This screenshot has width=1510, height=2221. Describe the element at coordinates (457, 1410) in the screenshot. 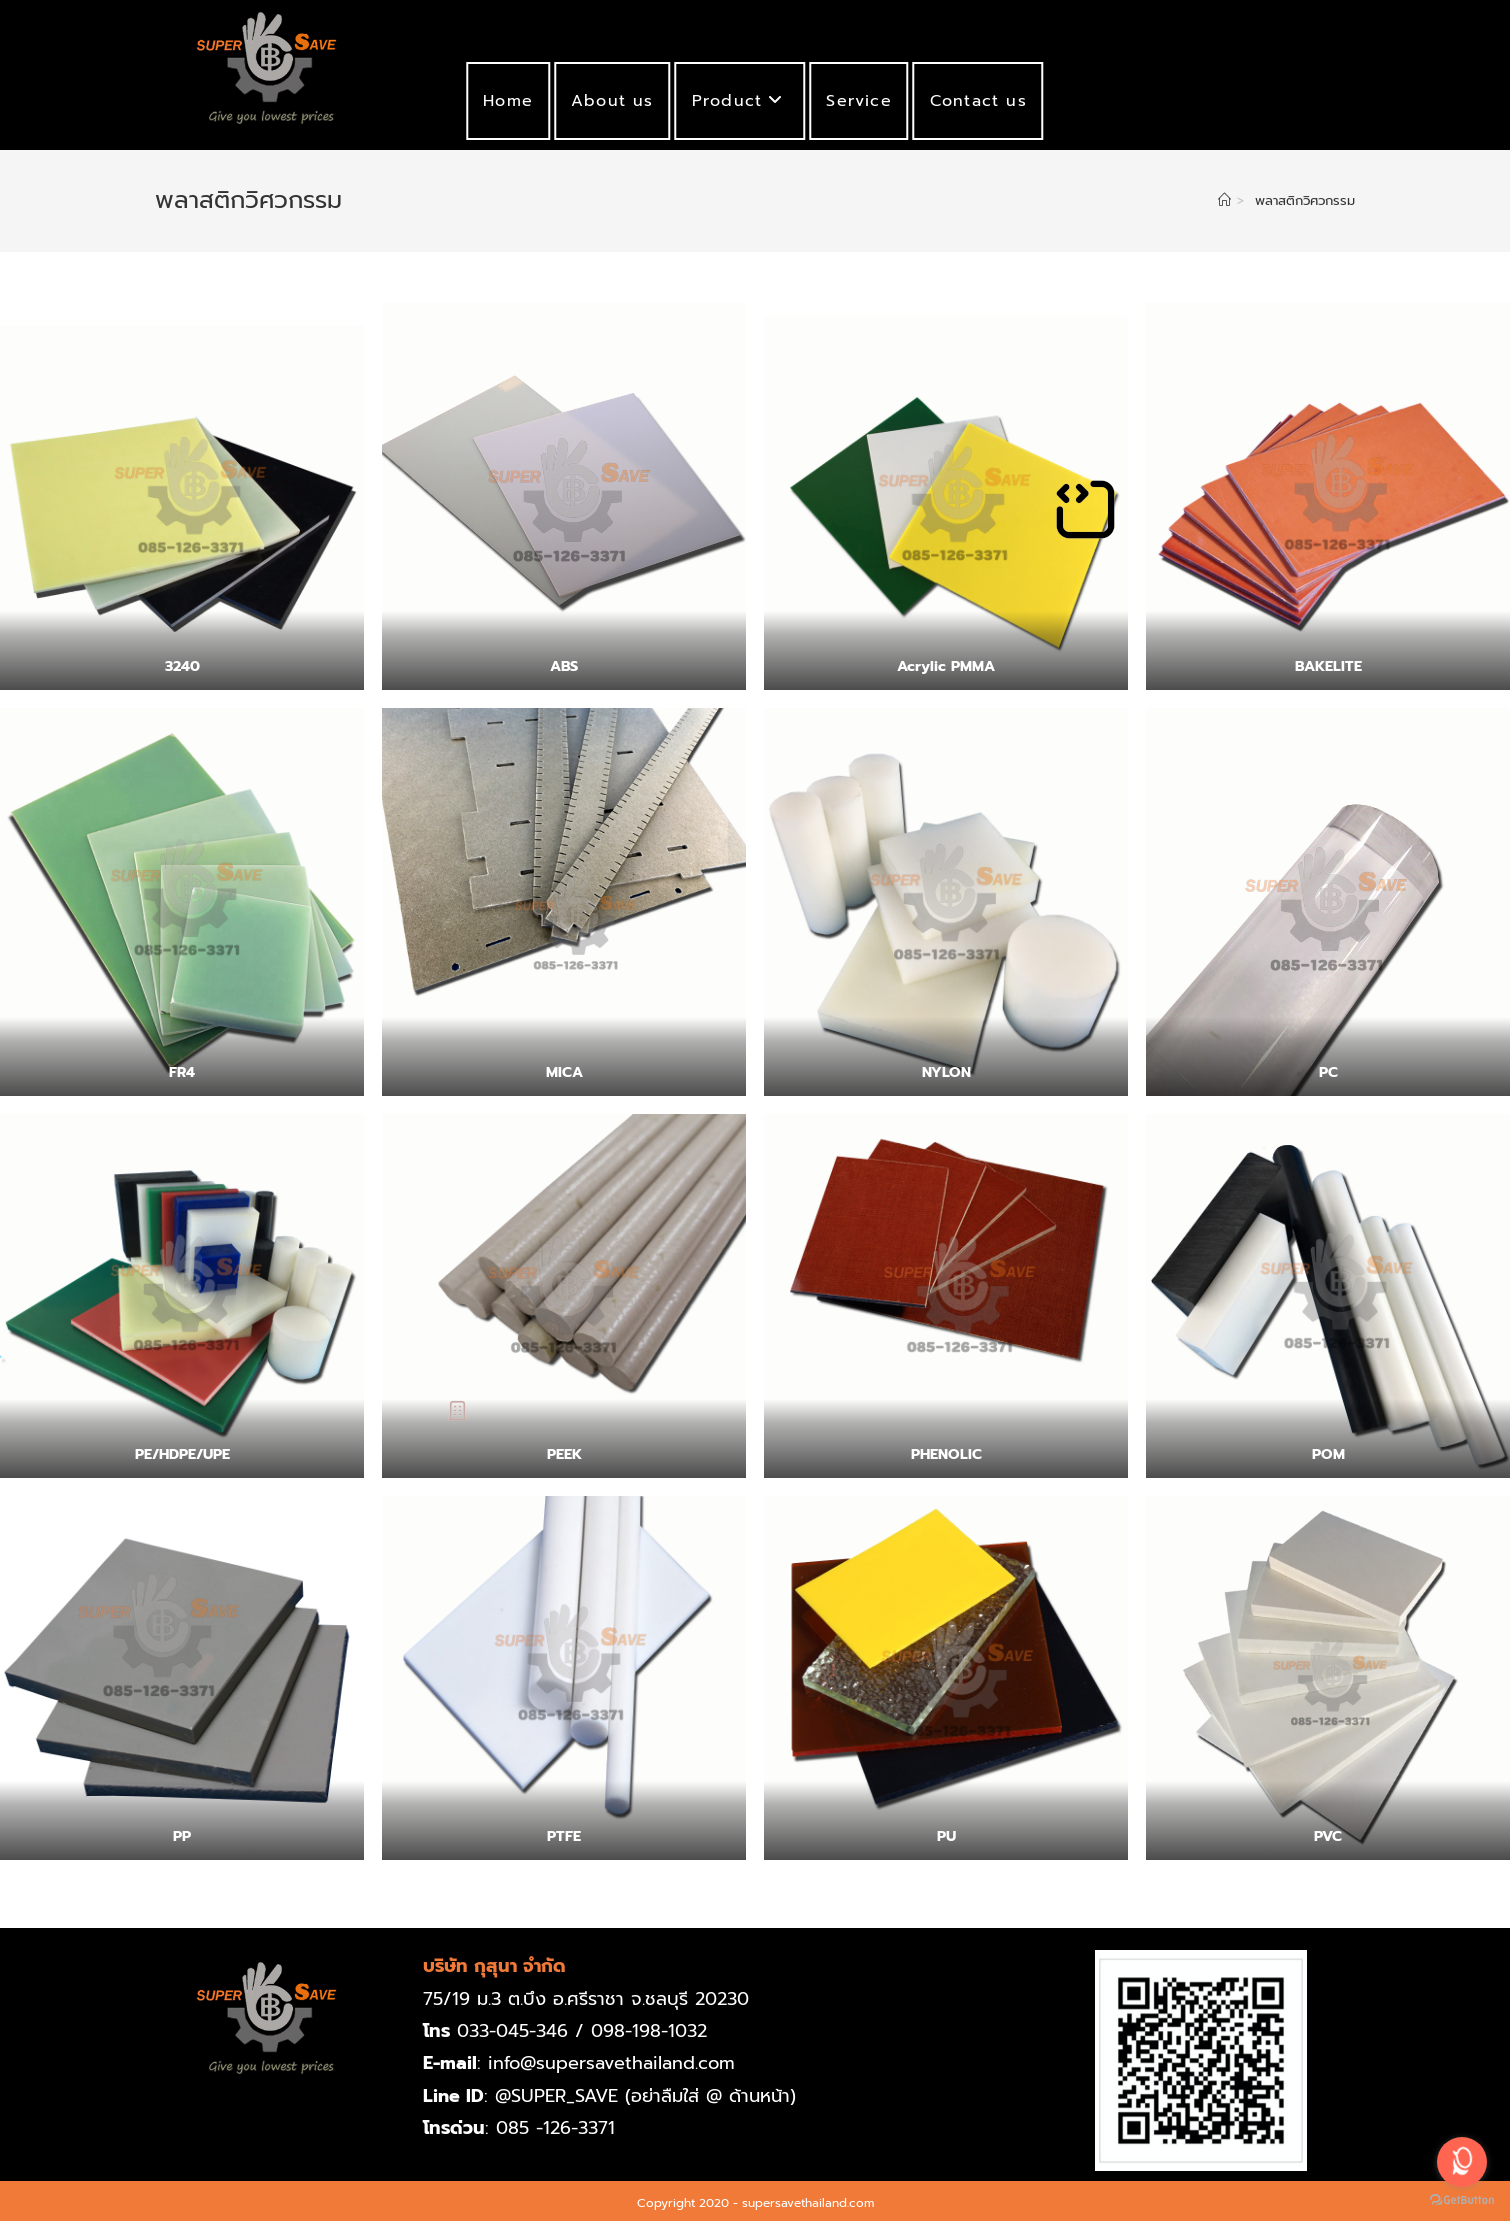

I see `view building or property details` at that location.